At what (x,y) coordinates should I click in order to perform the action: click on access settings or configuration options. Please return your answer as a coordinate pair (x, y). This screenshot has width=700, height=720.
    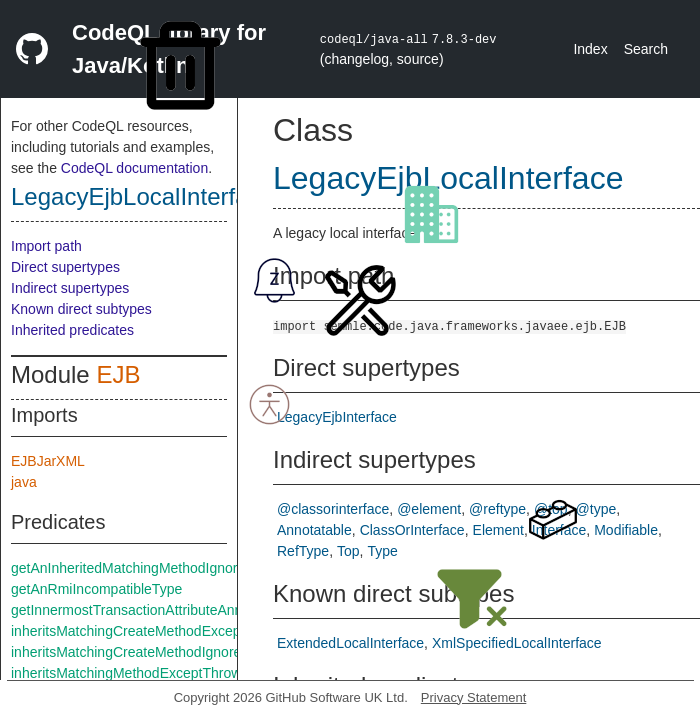
    Looking at the image, I should click on (360, 300).